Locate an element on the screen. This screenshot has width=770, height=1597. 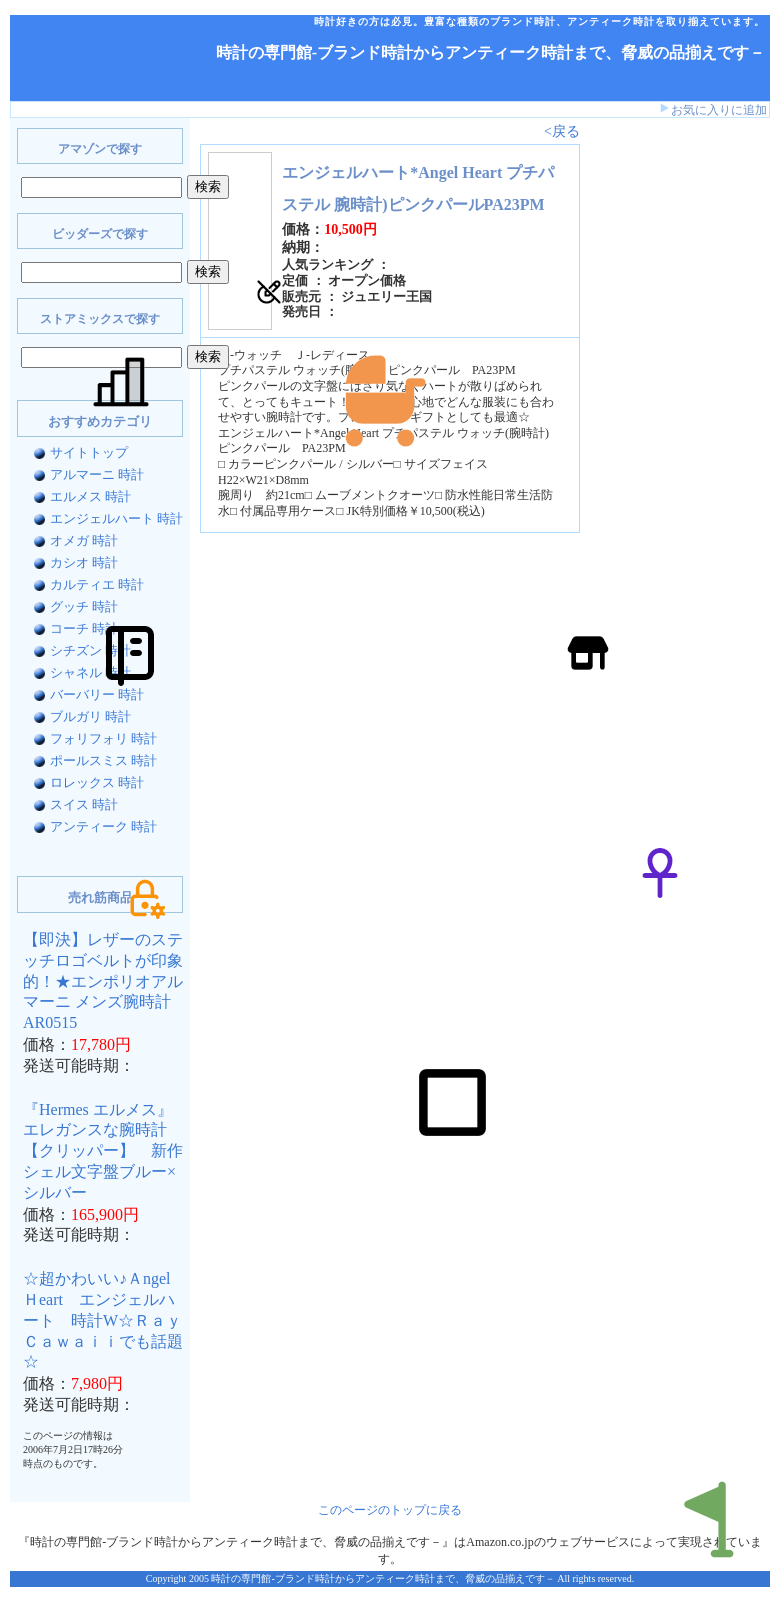
view analytics or statistics is located at coordinates (121, 383).